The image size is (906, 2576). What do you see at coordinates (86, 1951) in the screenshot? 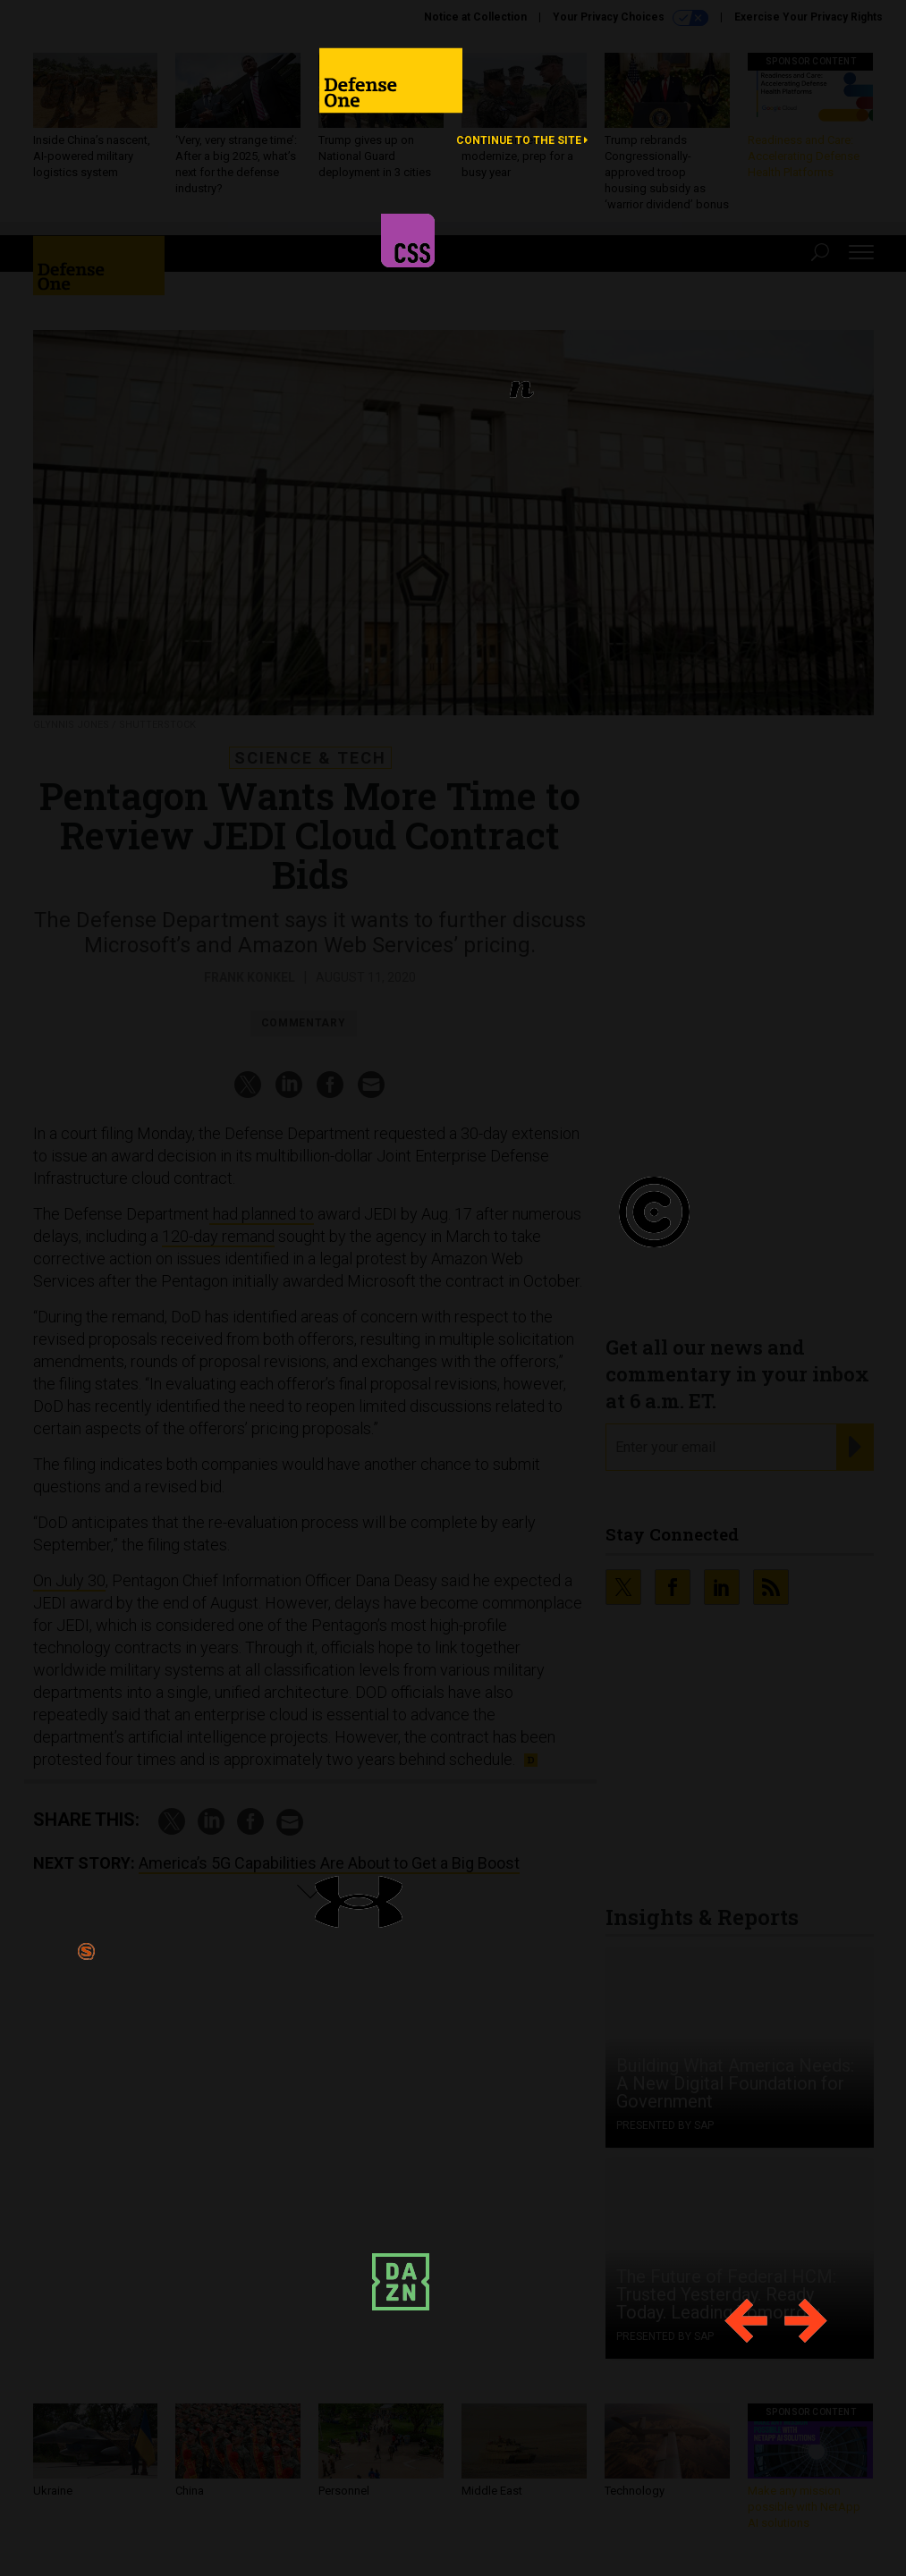
I see `open sogou search engine` at bounding box center [86, 1951].